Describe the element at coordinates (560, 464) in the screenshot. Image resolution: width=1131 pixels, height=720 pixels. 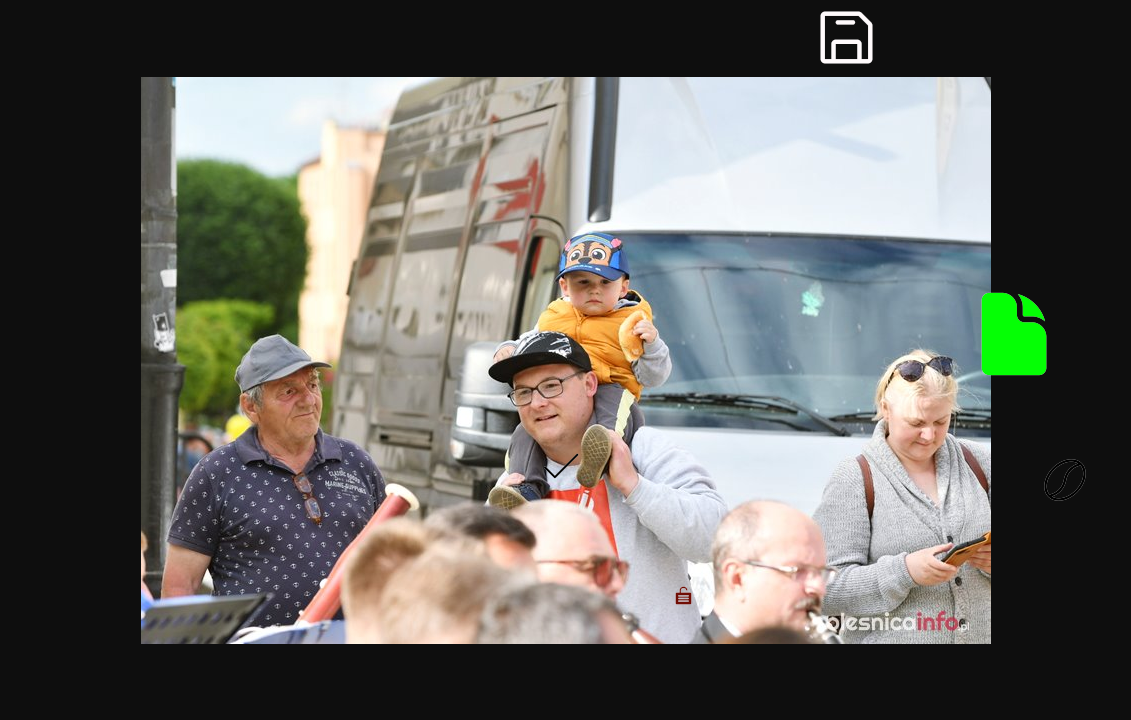
I see `confirm or complete an action` at that location.